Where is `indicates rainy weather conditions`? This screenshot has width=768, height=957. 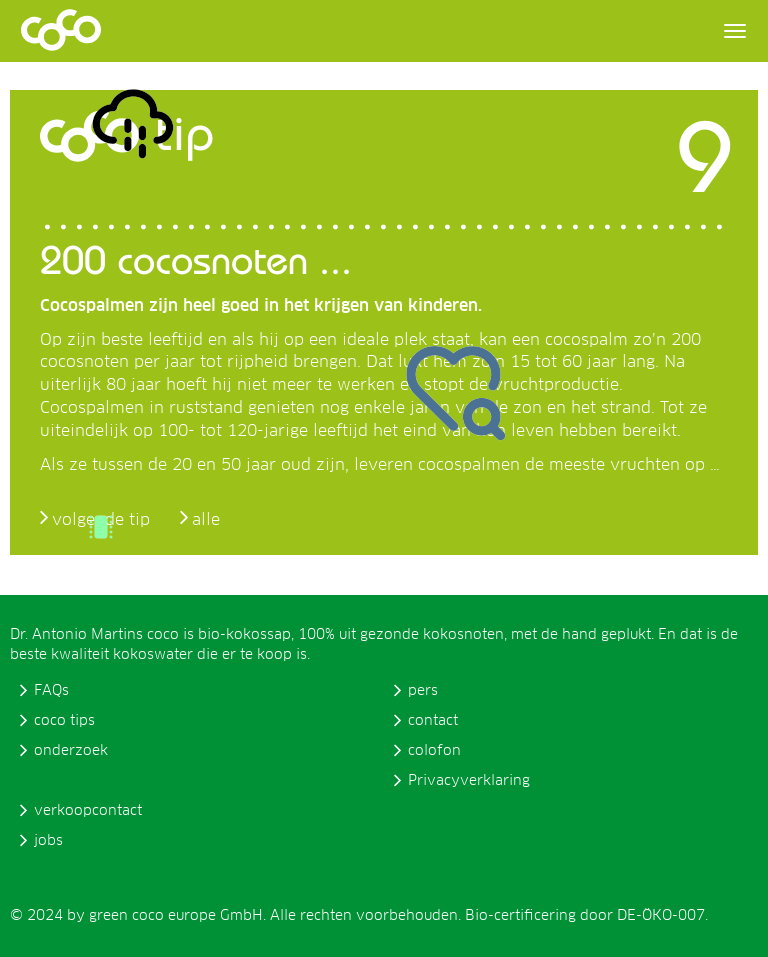
indicates rainy weather conditions is located at coordinates (131, 118).